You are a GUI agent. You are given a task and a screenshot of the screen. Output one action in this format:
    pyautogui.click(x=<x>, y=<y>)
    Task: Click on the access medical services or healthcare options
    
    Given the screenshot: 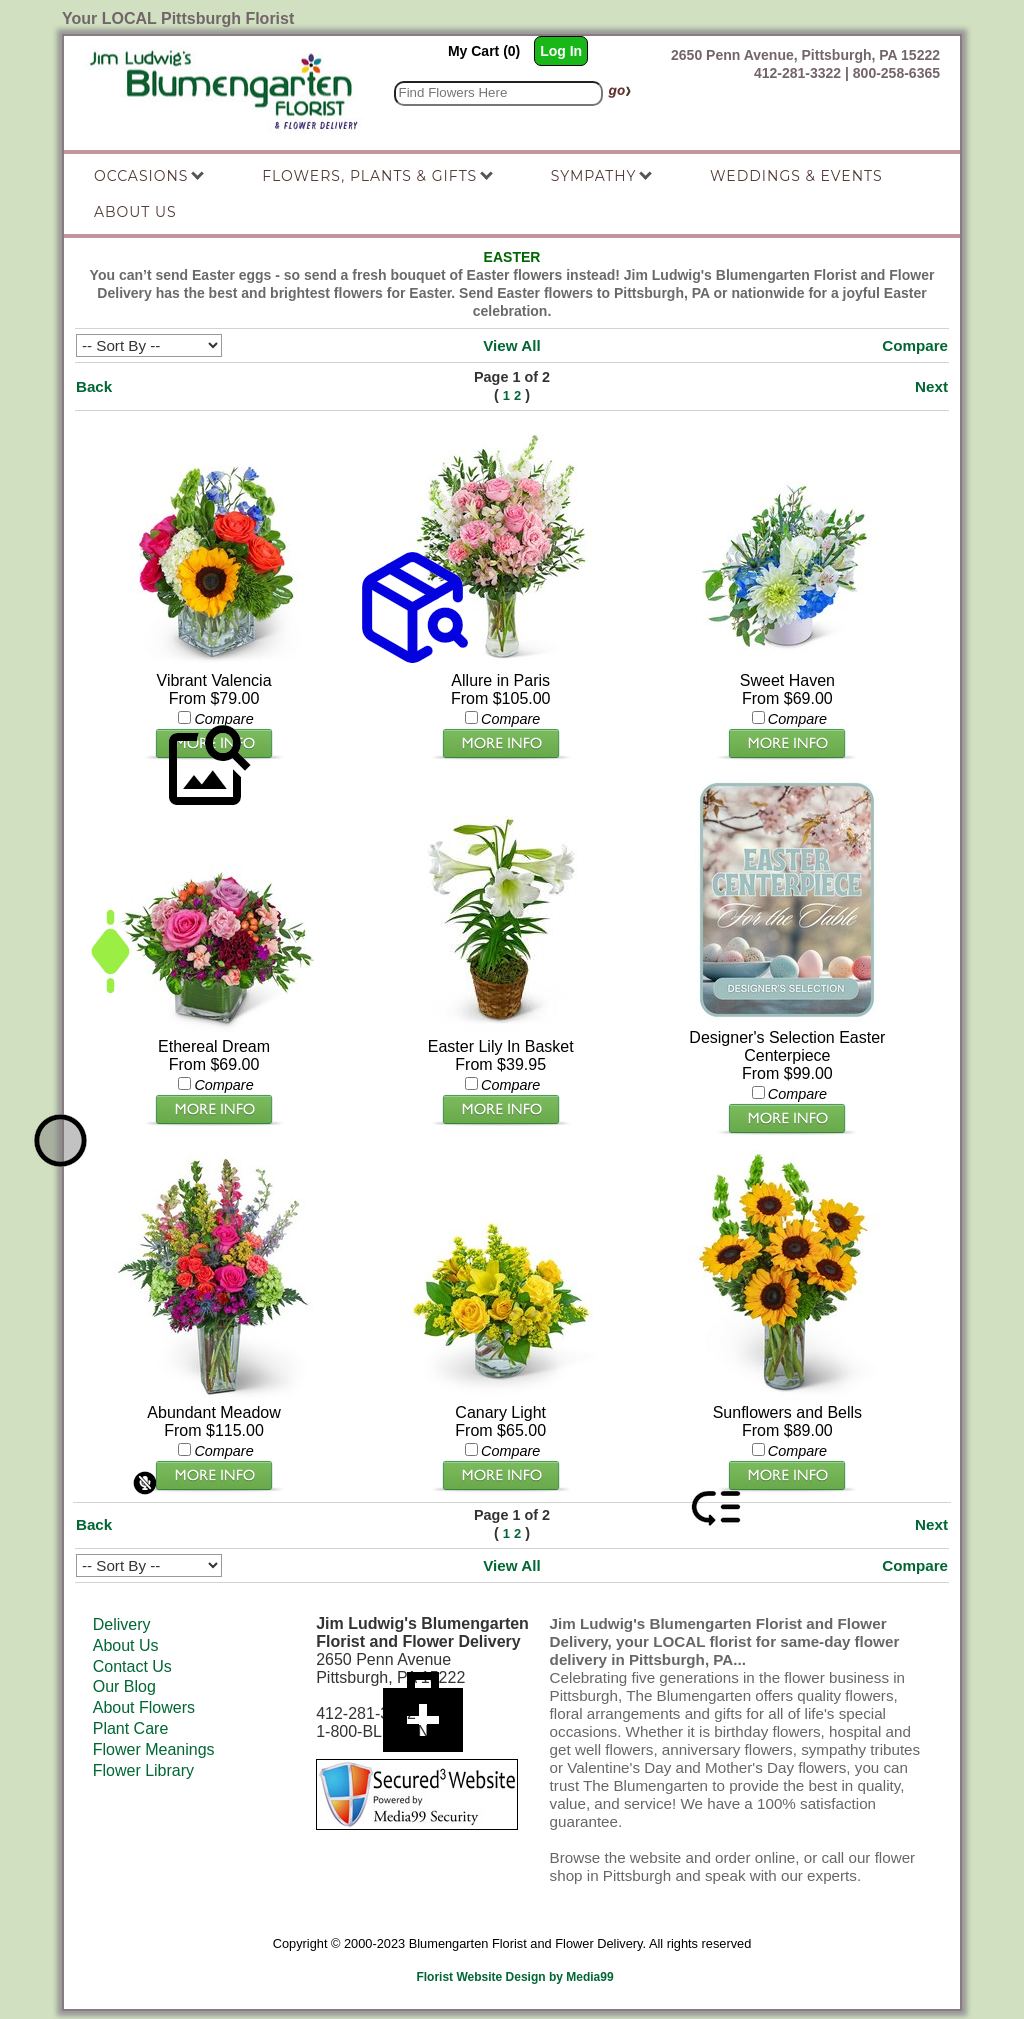 What is the action you would take?
    pyautogui.click(x=423, y=1712)
    